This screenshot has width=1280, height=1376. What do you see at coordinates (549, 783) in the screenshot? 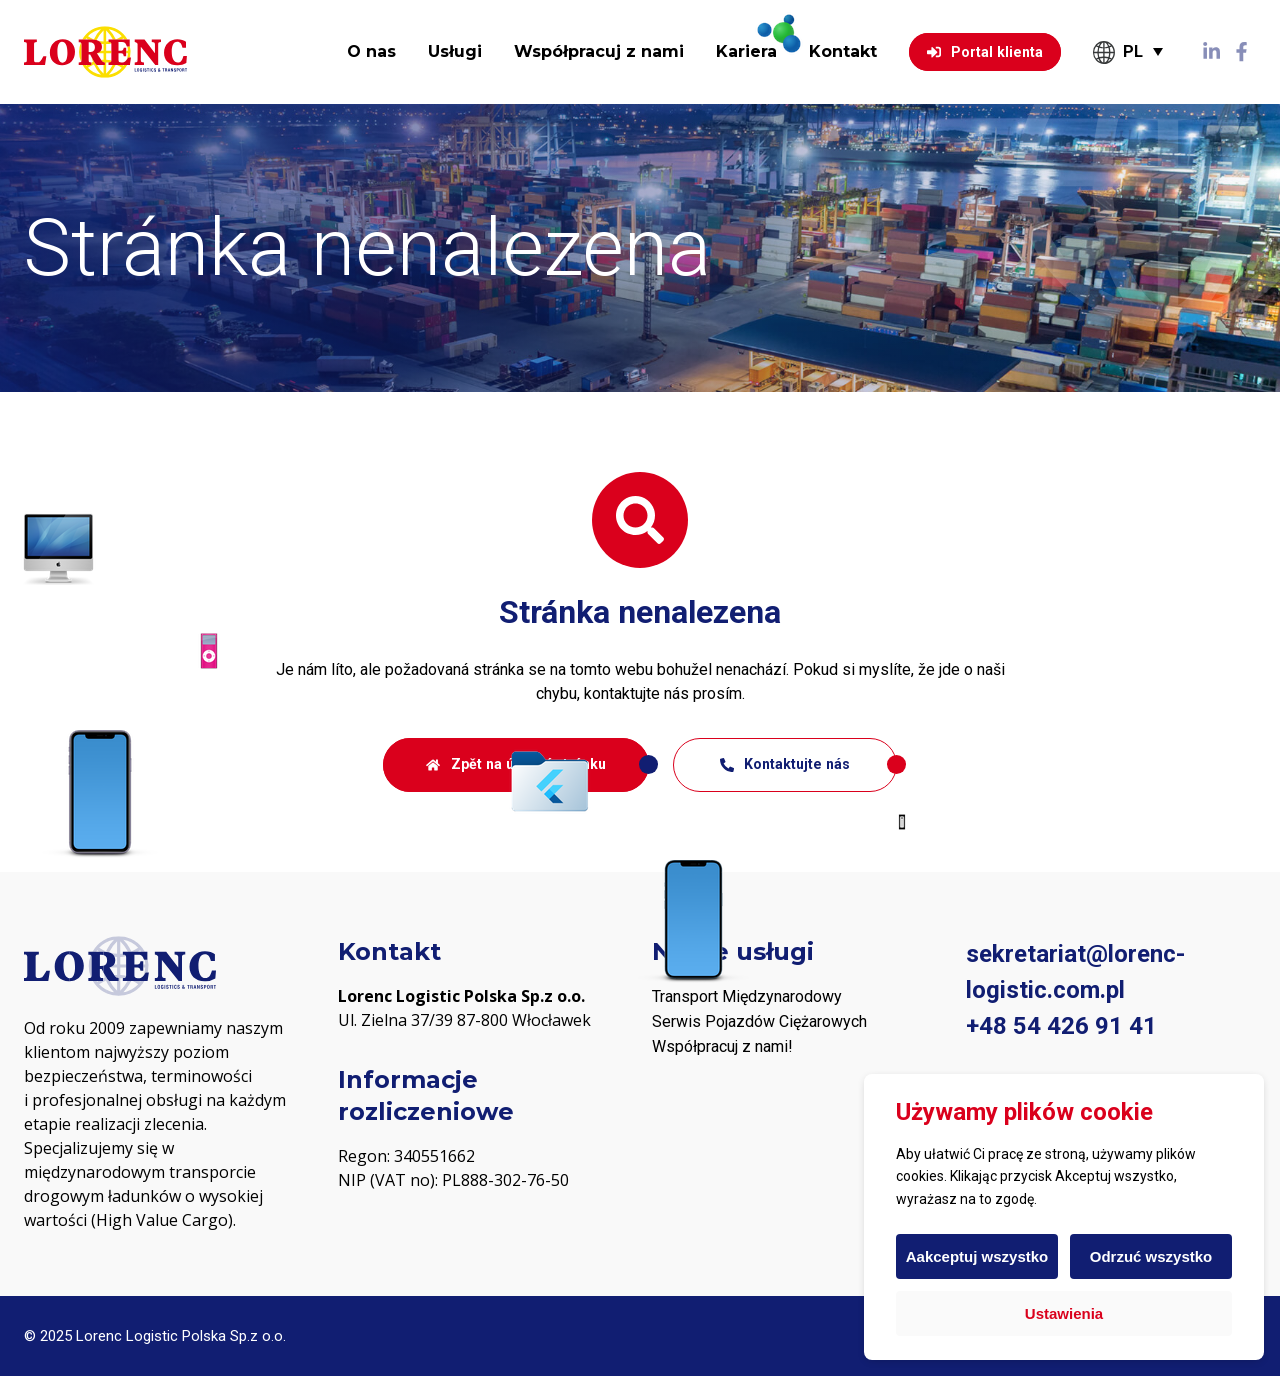
I see `open flutter project folder` at bounding box center [549, 783].